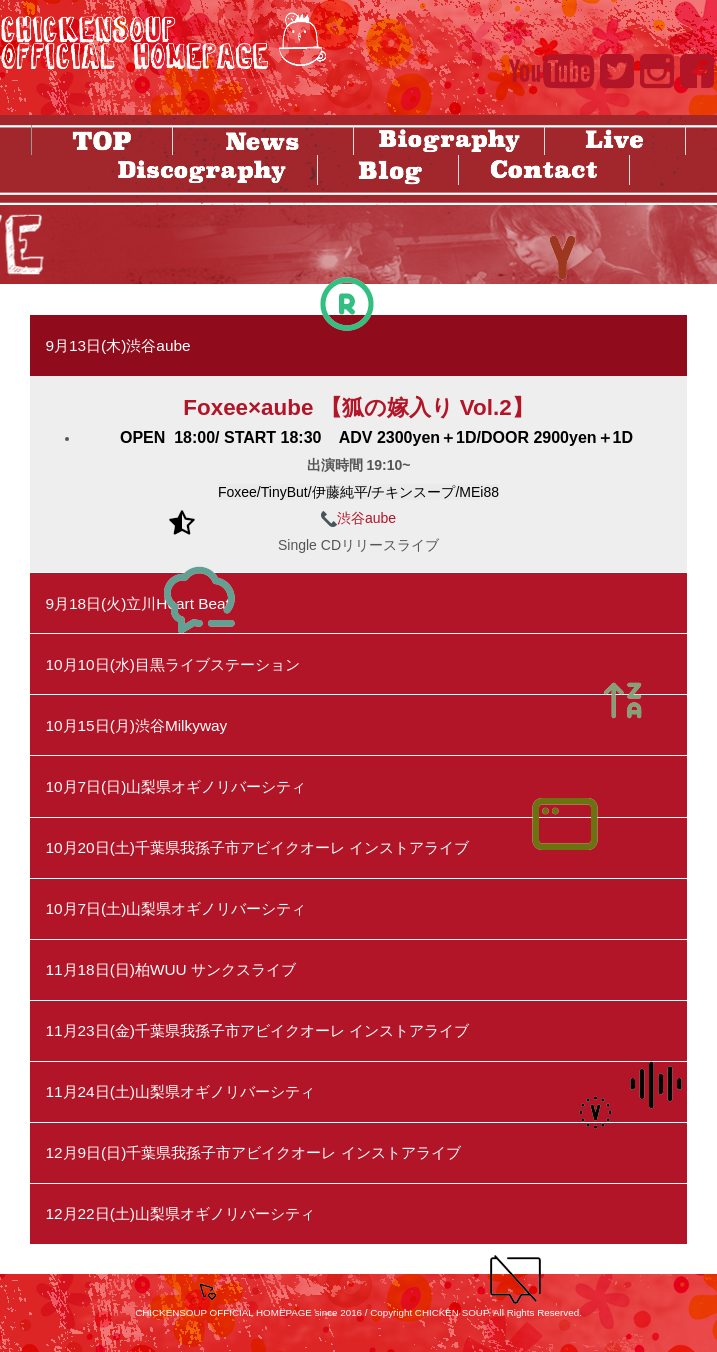  I want to click on audio playback or sound visualization, so click(656, 1085).